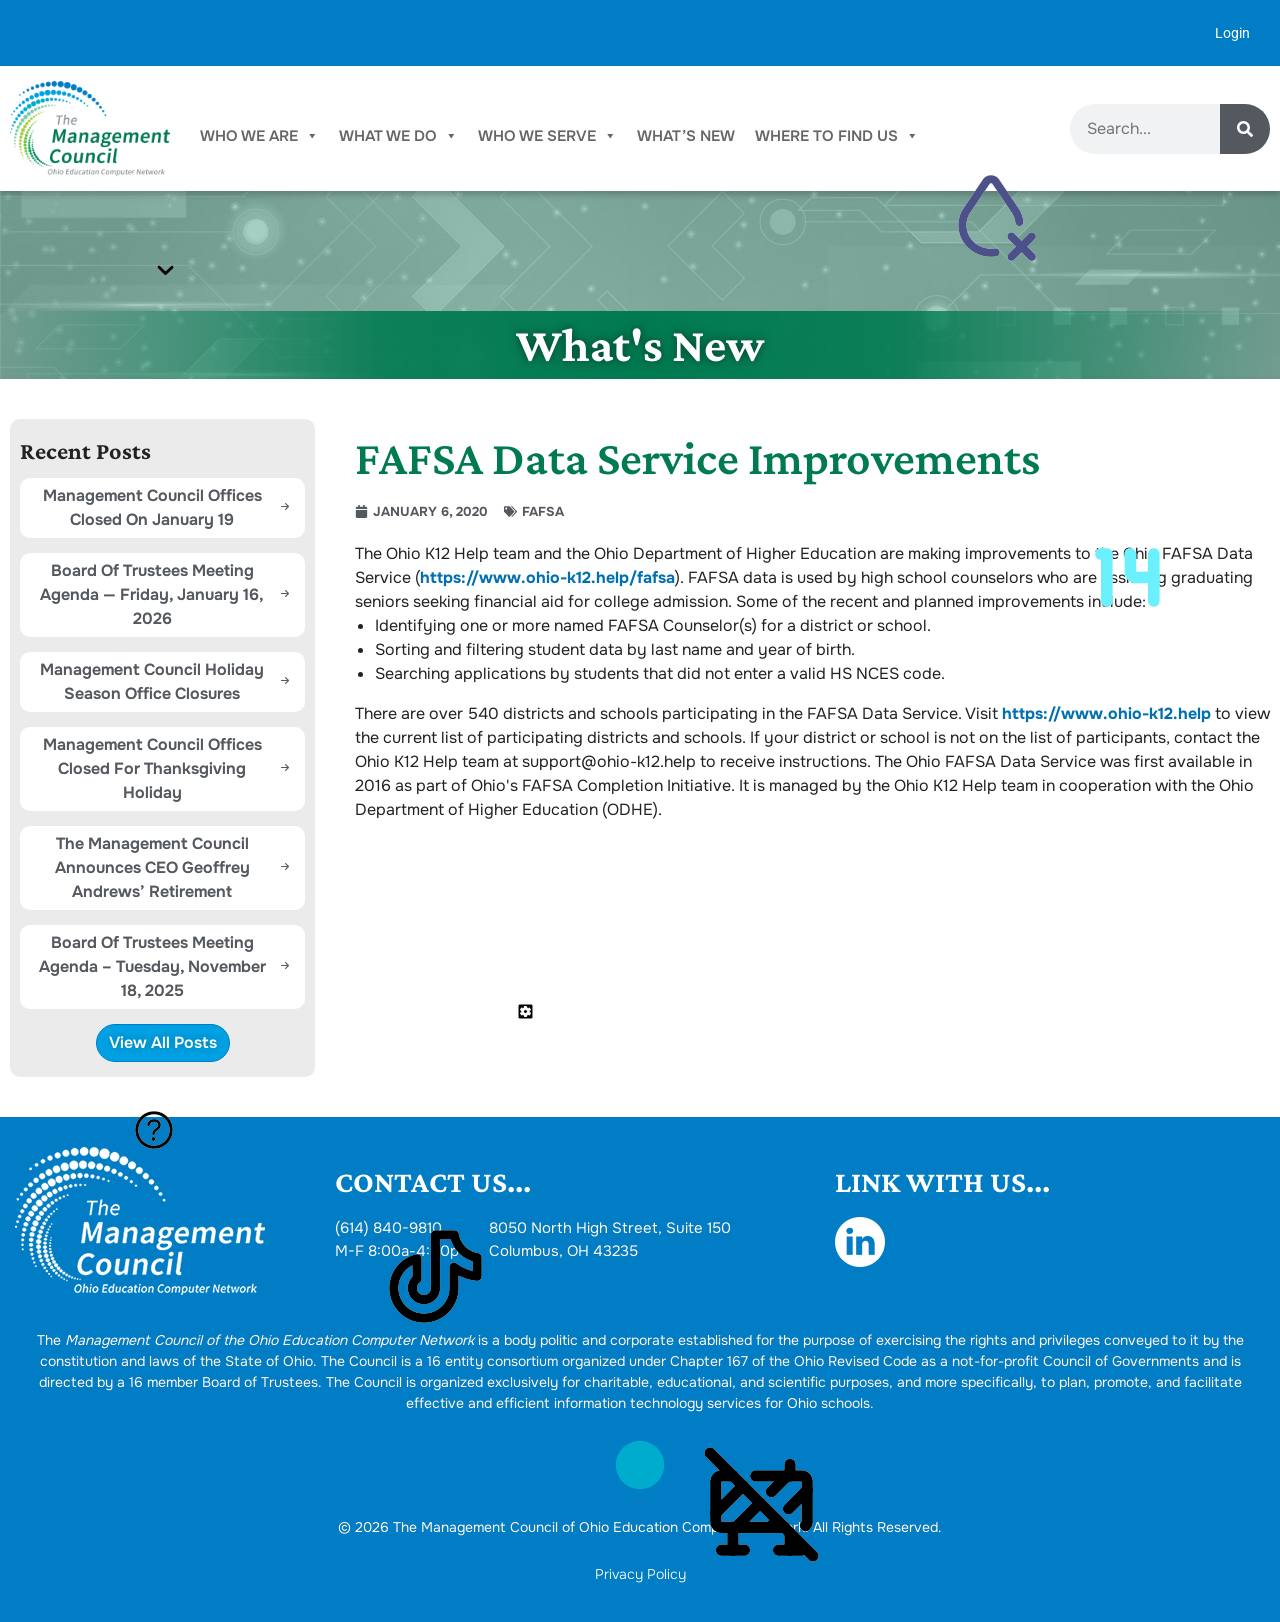  What do you see at coordinates (991, 216) in the screenshot?
I see `disable water or liquid-related feature` at bounding box center [991, 216].